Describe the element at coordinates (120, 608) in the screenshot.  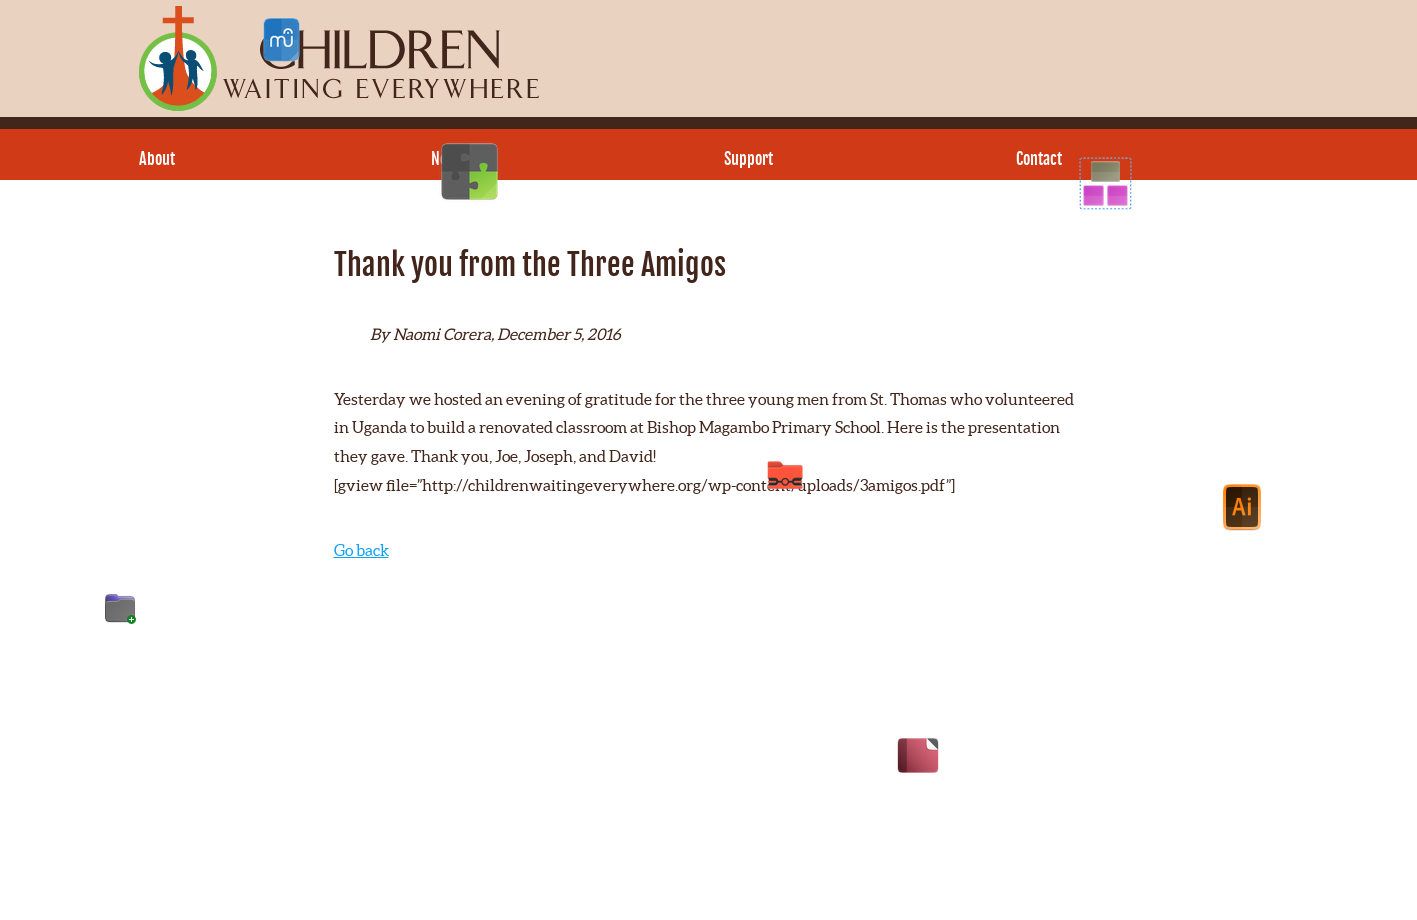
I see `create a new folder` at that location.